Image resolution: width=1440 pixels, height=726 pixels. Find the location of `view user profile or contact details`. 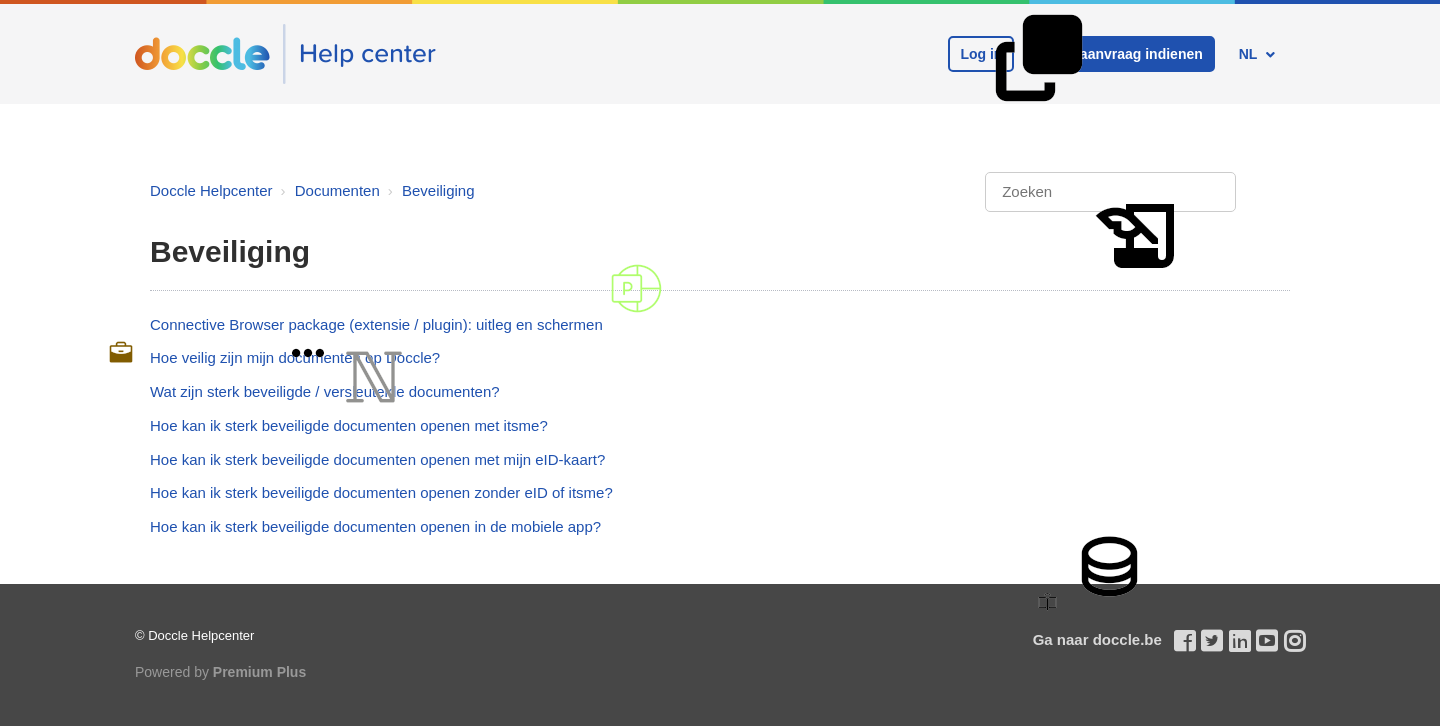

view user profile or contact details is located at coordinates (1047, 601).